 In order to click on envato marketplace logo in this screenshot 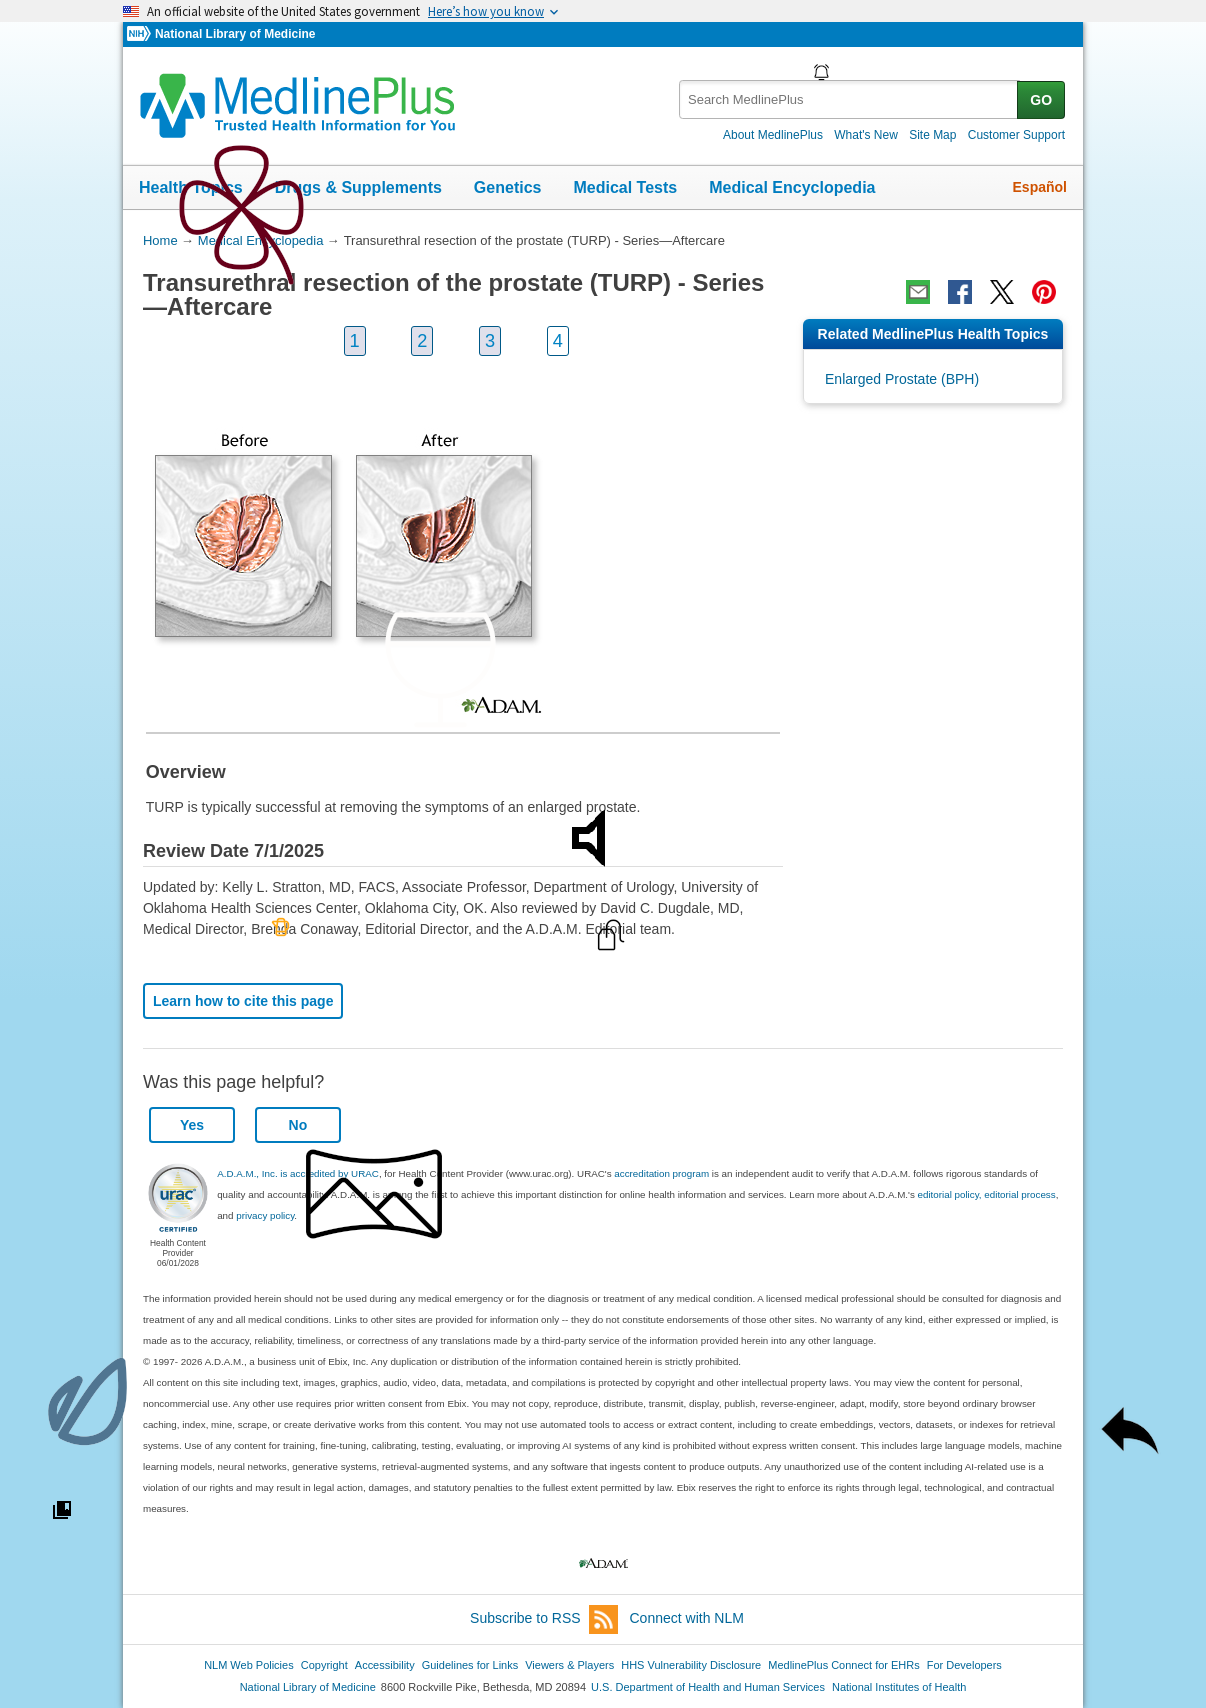, I will do `click(87, 1401)`.